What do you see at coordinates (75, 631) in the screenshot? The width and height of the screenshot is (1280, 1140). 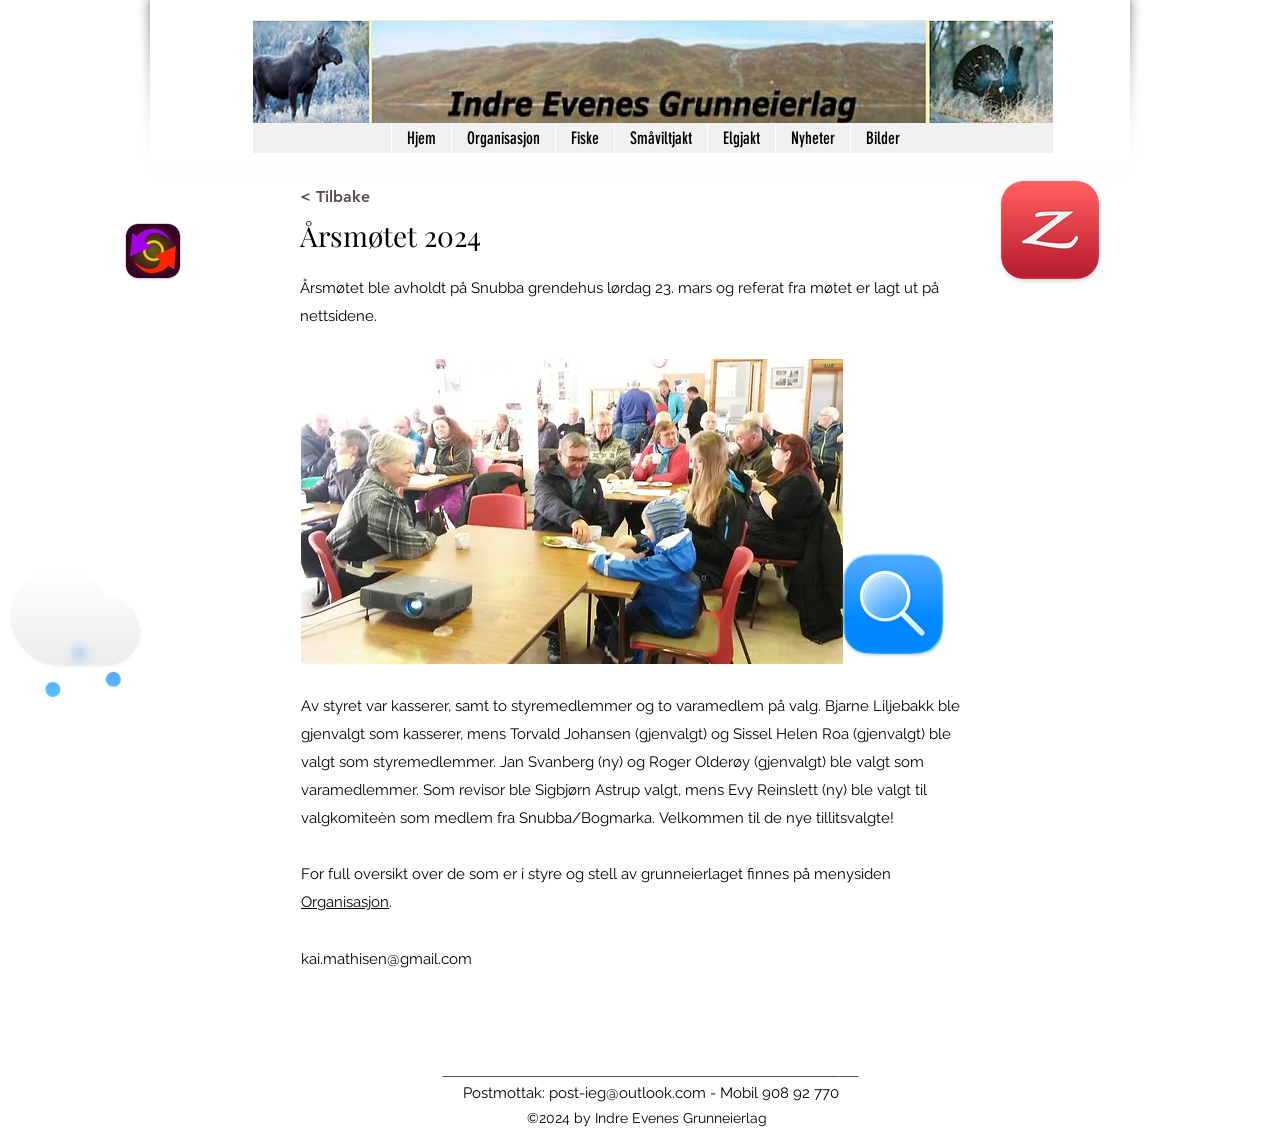 I see `indicates hail weather conditions` at bounding box center [75, 631].